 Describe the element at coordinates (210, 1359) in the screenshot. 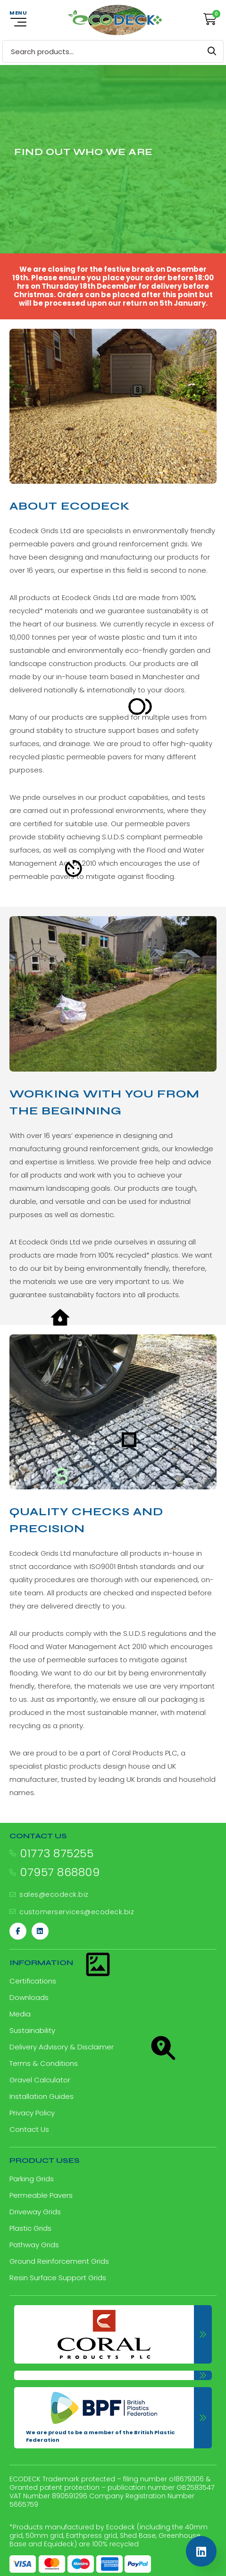

I see `generate AI content for this document` at that location.